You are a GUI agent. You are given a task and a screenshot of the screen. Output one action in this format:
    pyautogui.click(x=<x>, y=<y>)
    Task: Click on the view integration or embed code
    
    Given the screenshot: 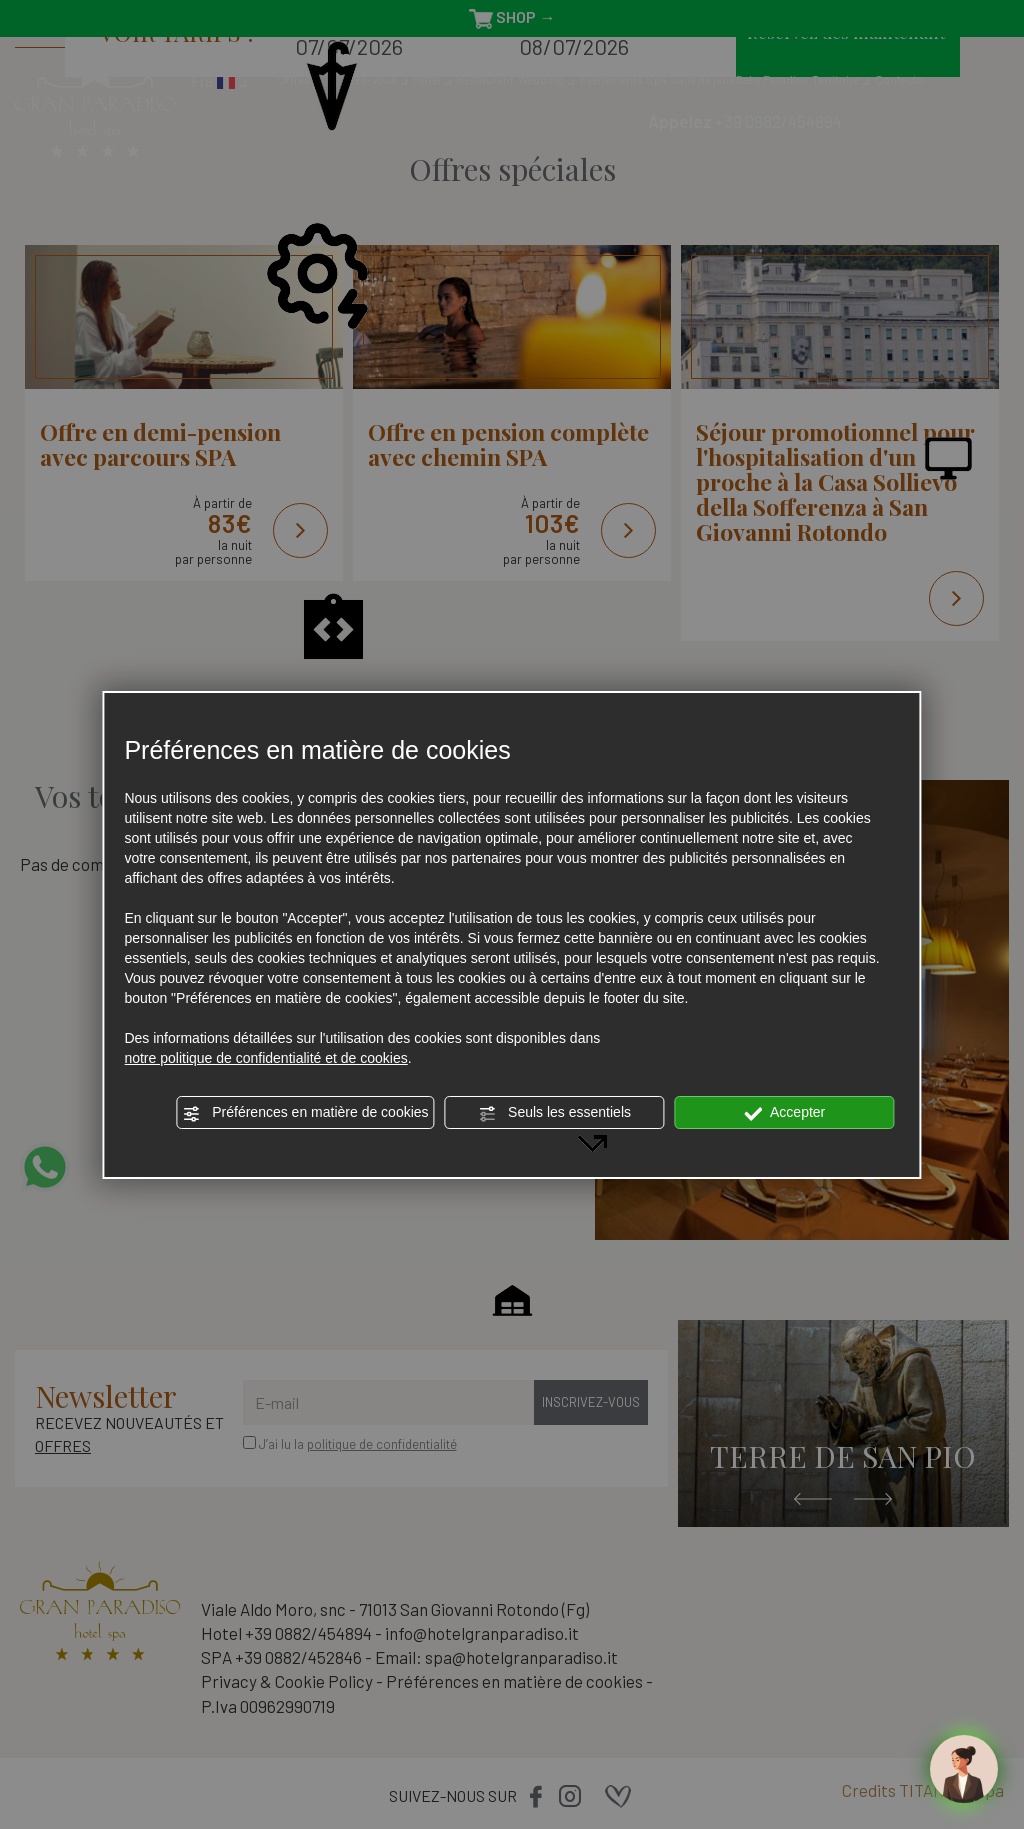 What is the action you would take?
    pyautogui.click(x=333, y=629)
    